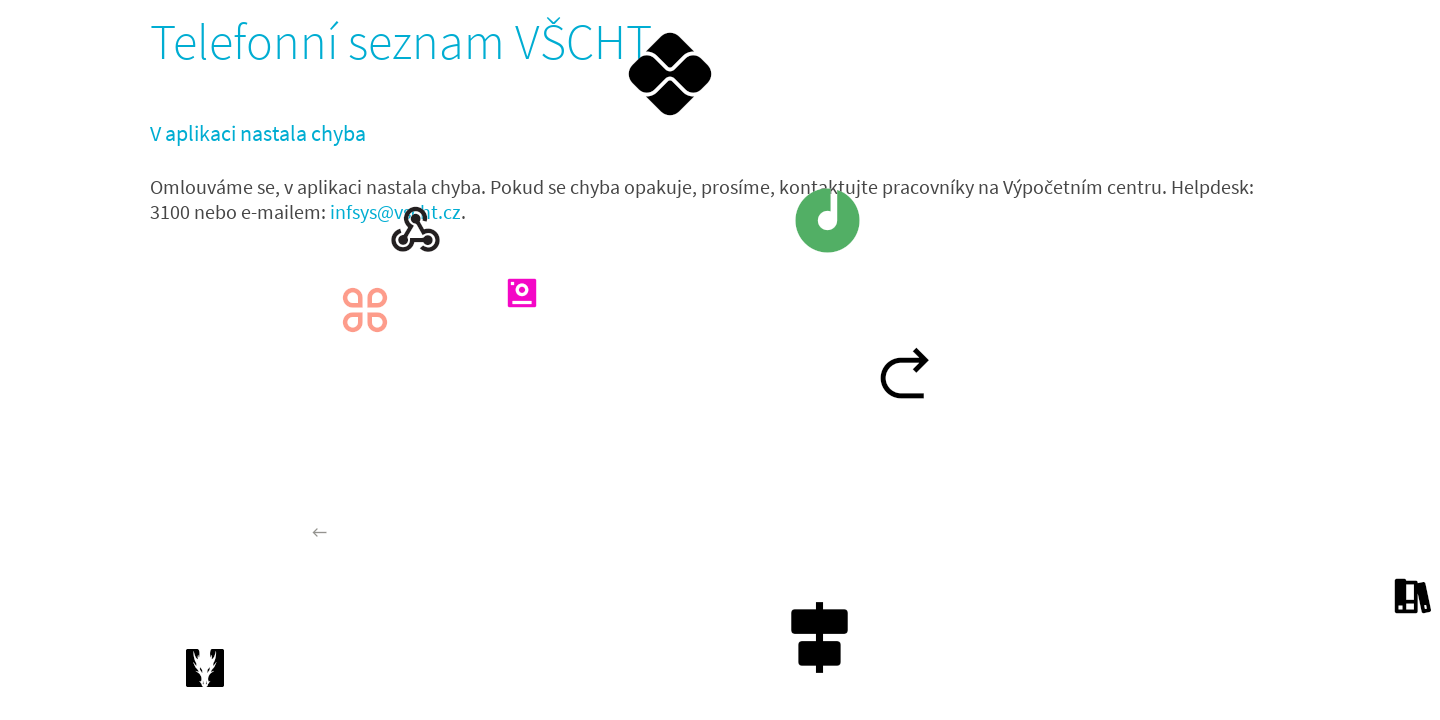 The height and width of the screenshot is (720, 1440). I want to click on access your library or collection, so click(1412, 596).